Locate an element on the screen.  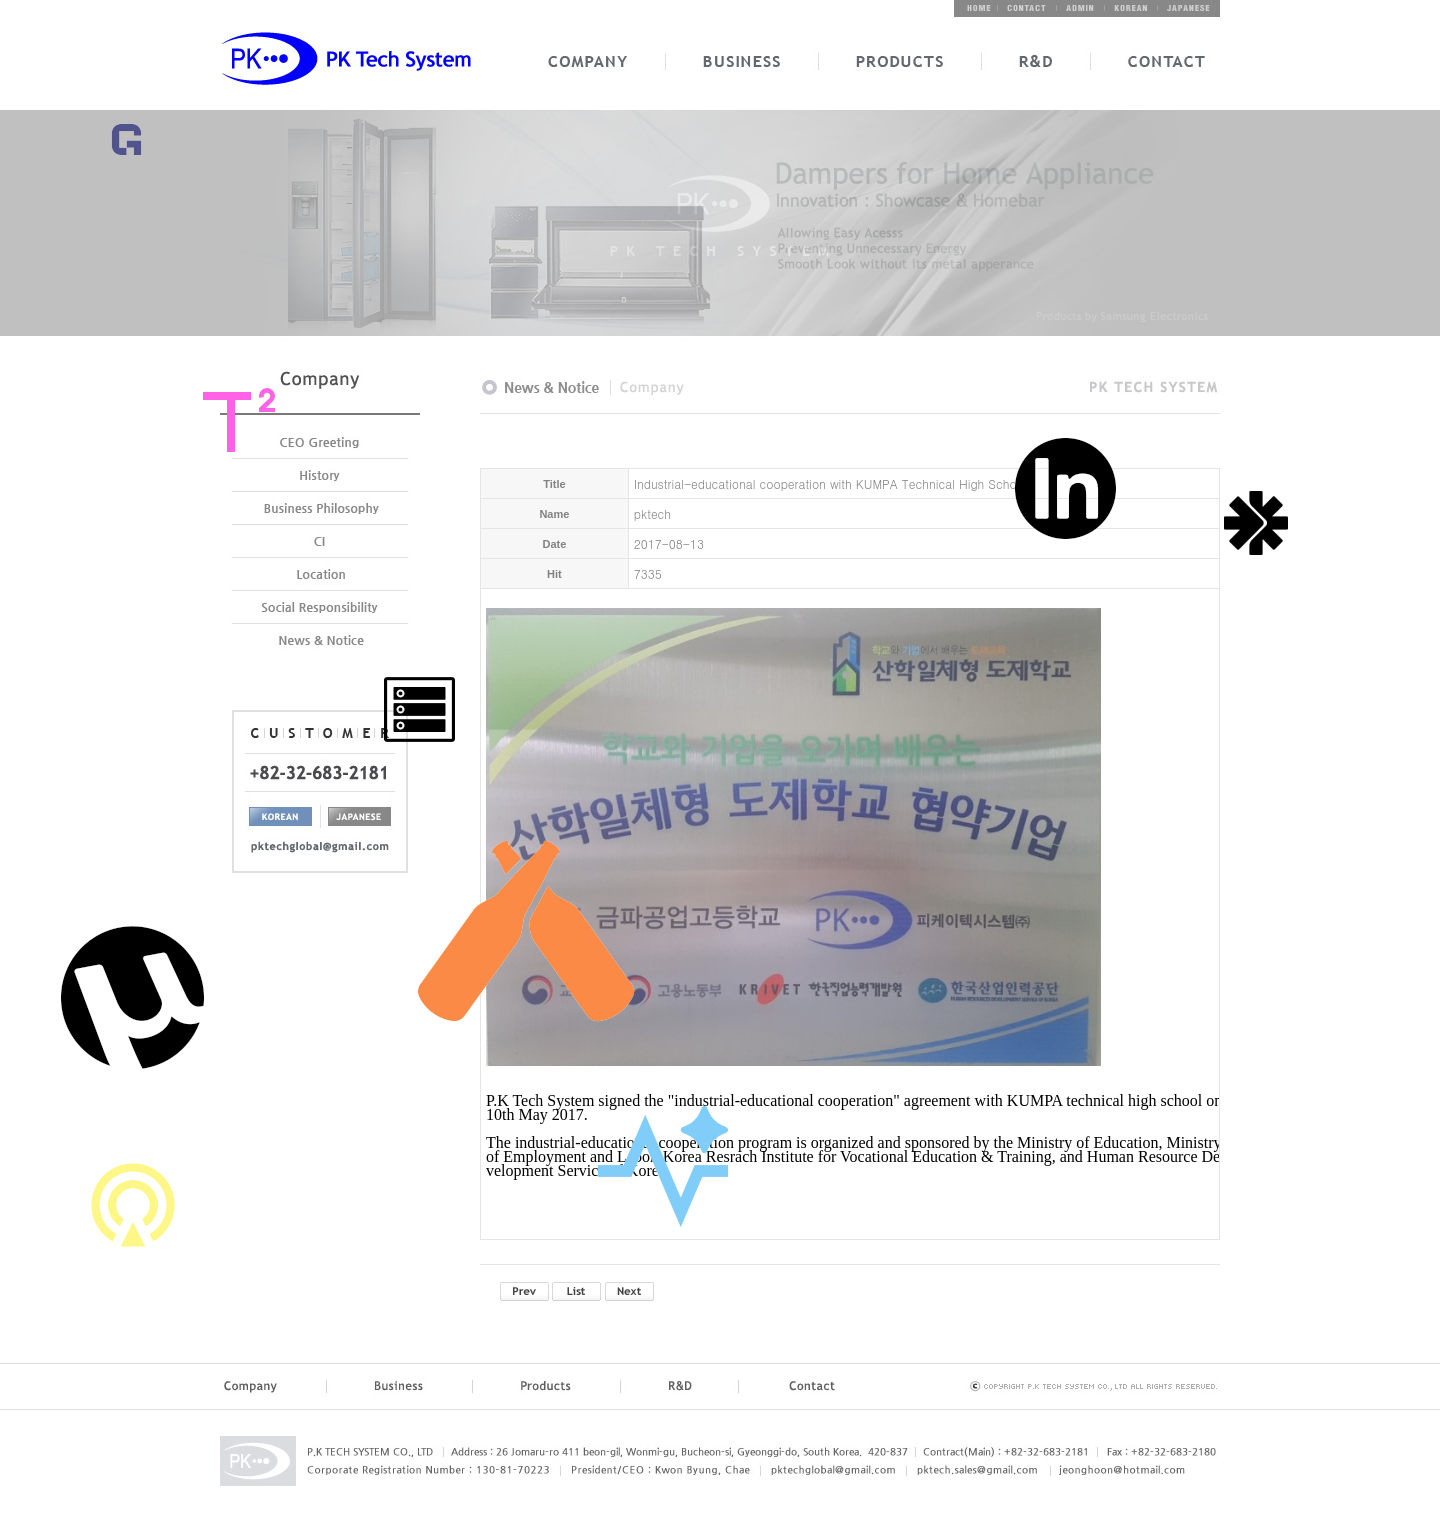
openmediavault network-attached storage application is located at coordinates (419, 709).